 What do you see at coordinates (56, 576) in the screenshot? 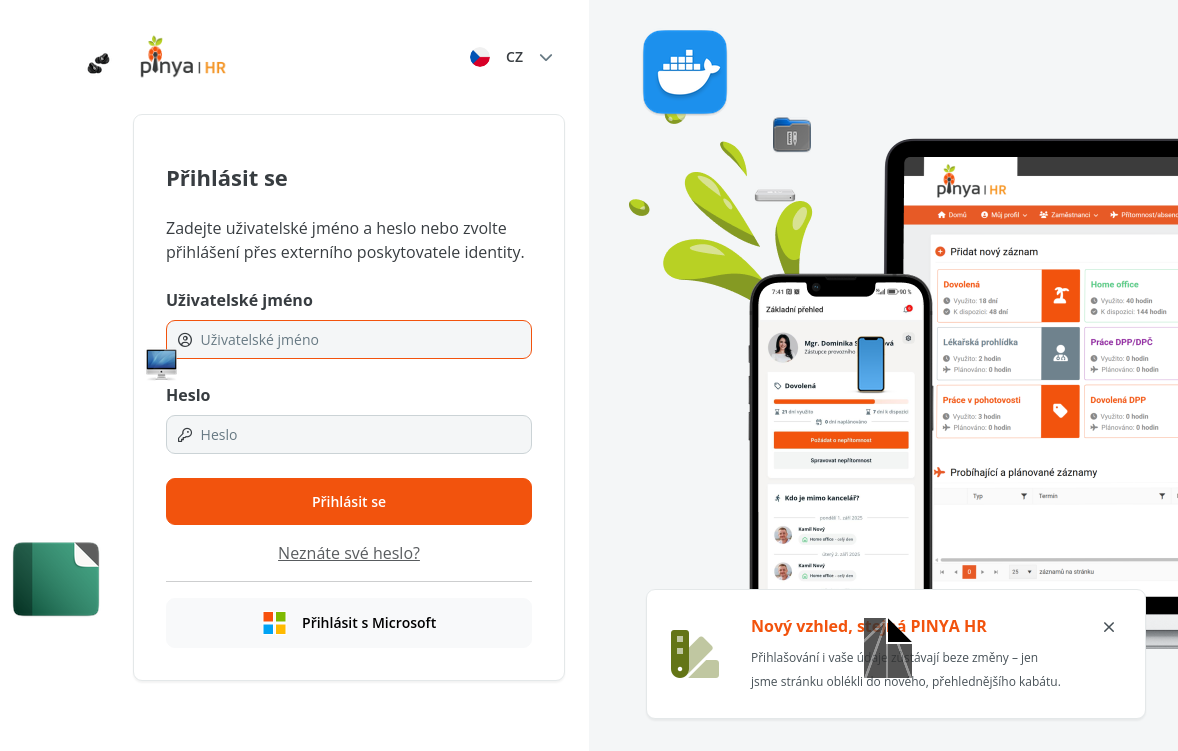
I see `change your desktop wallpaper` at bounding box center [56, 576].